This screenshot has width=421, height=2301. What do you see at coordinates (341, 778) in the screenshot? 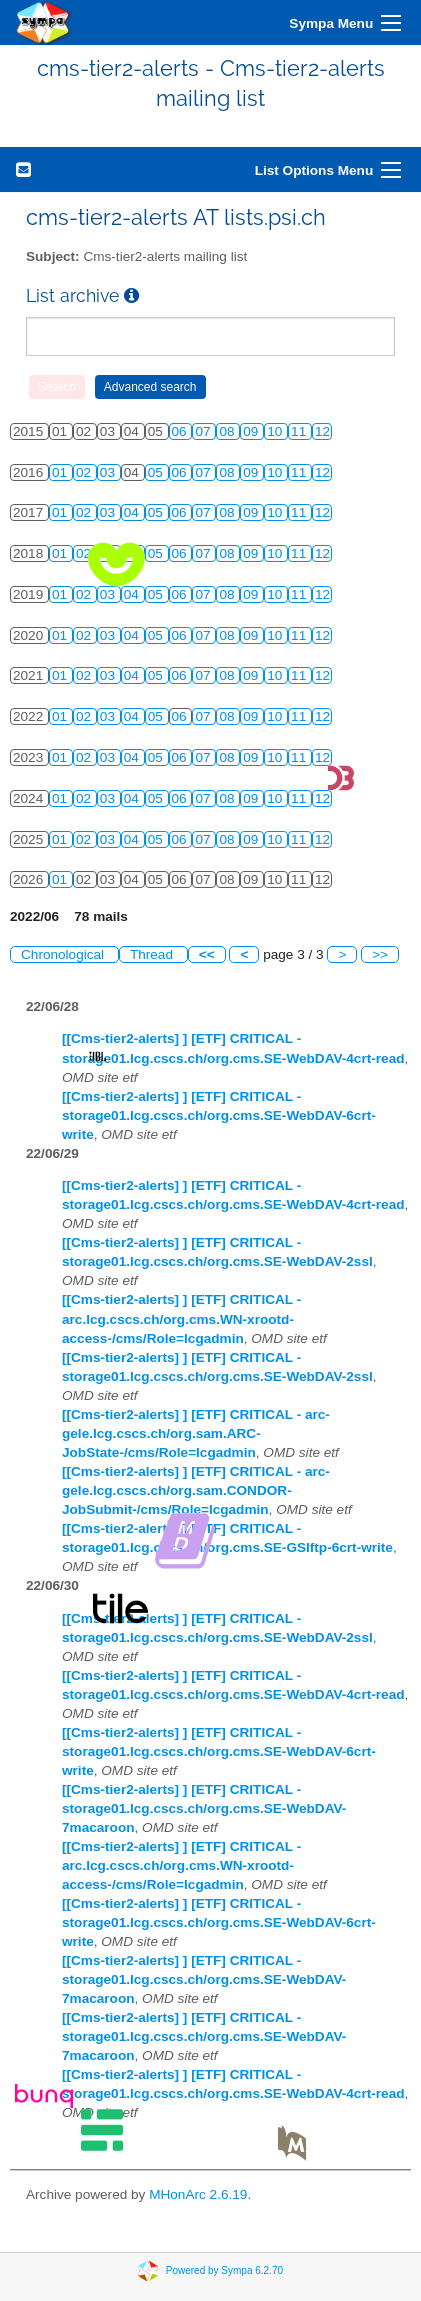
I see `D3.js data visualization library logo` at bounding box center [341, 778].